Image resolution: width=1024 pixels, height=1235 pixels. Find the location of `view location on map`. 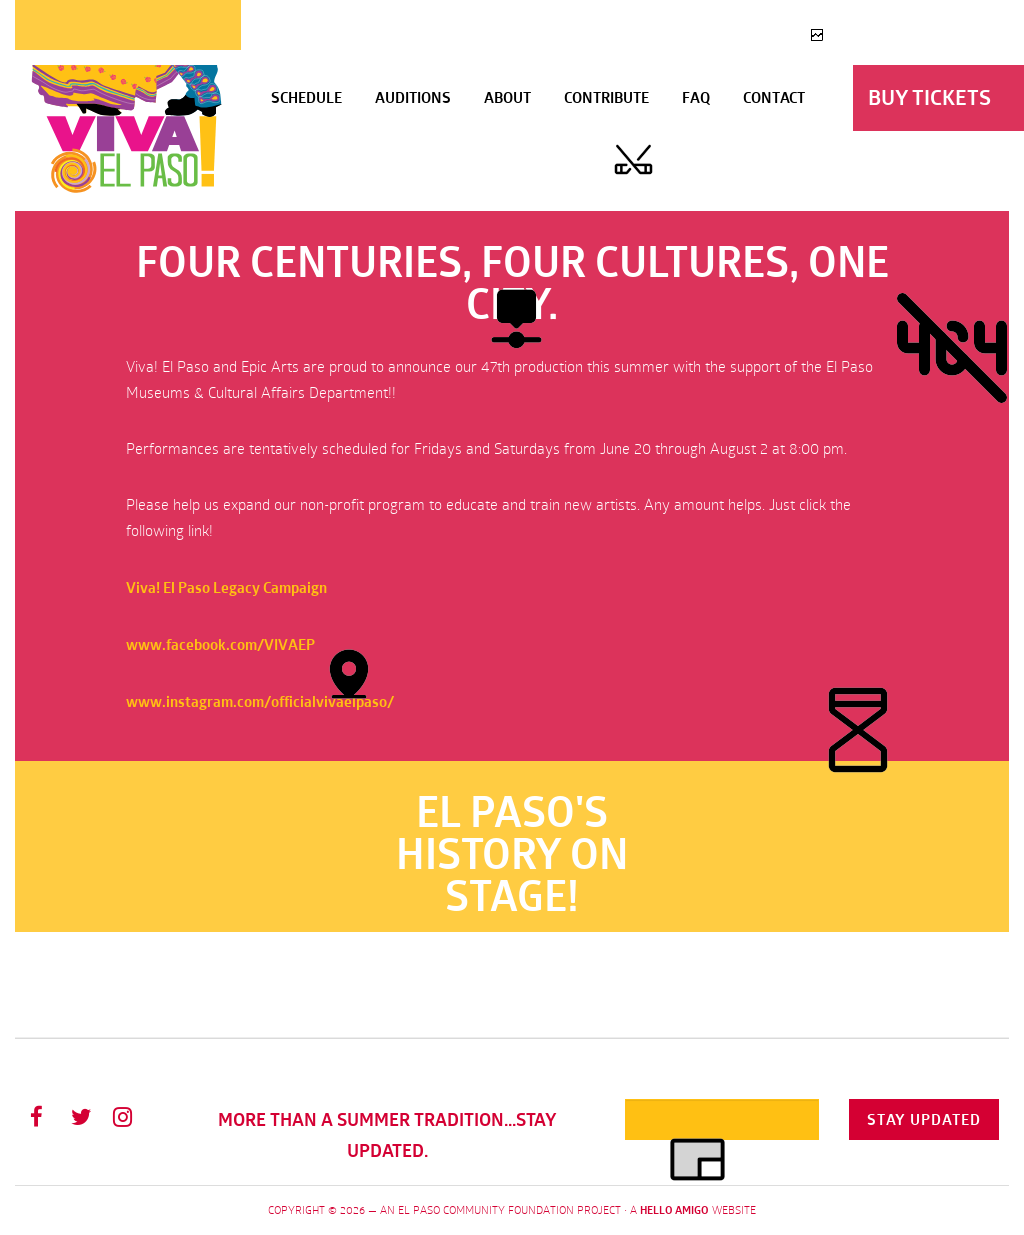

view location on map is located at coordinates (349, 674).